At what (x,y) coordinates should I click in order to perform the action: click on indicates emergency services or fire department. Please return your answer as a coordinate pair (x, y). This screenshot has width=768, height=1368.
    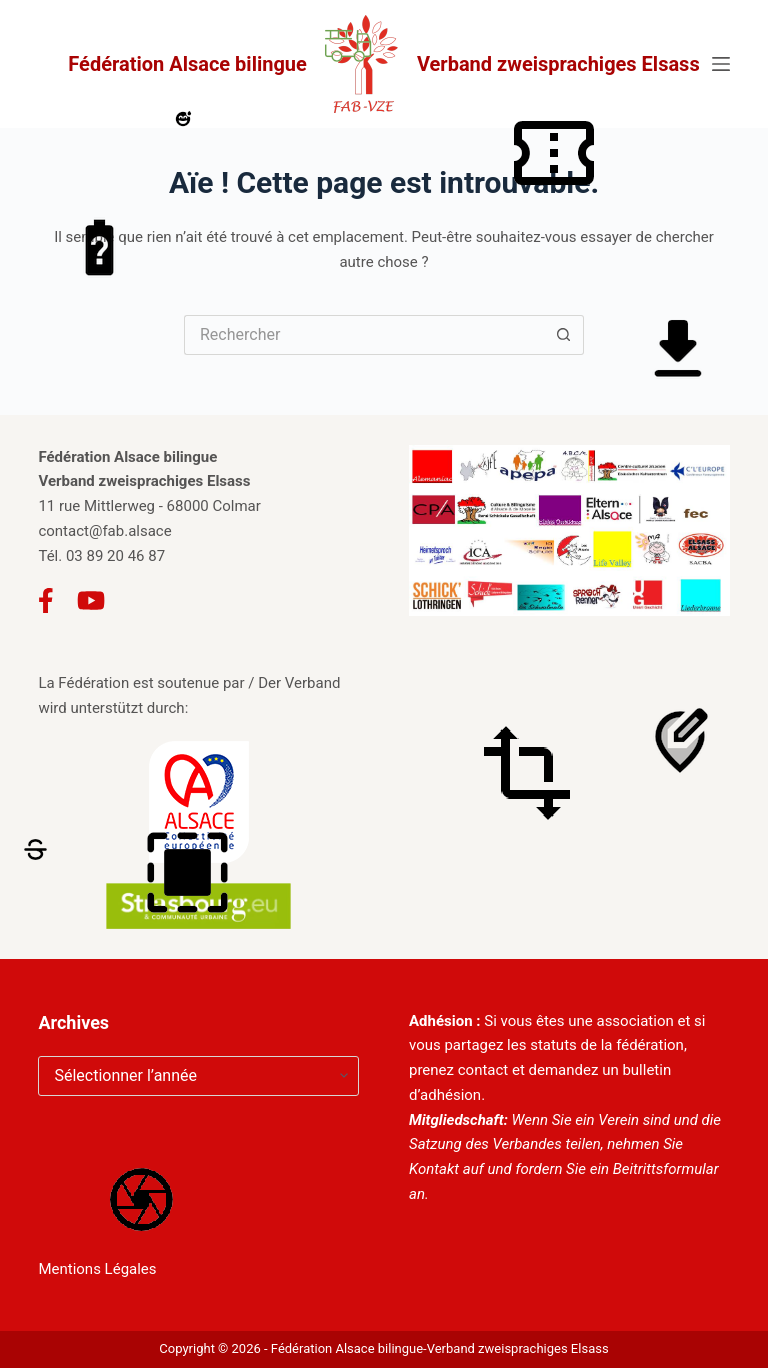
    Looking at the image, I should click on (346, 43).